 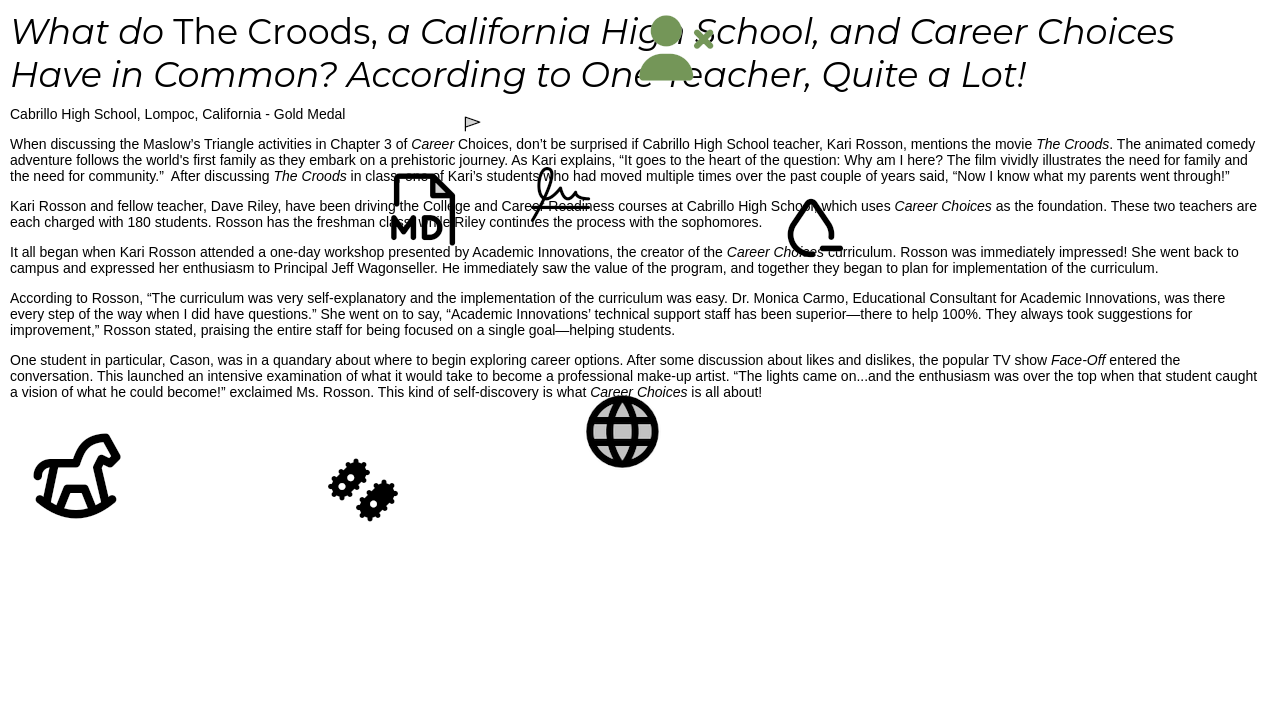 What do you see at coordinates (622, 431) in the screenshot?
I see `change language or region settings` at bounding box center [622, 431].